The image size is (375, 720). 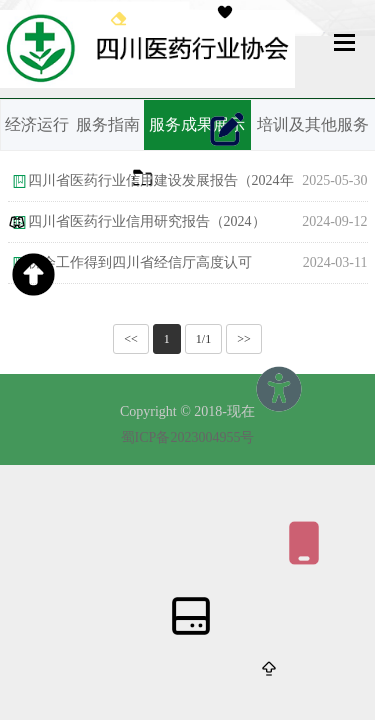 I want to click on erase or clear content, so click(x=119, y=19).